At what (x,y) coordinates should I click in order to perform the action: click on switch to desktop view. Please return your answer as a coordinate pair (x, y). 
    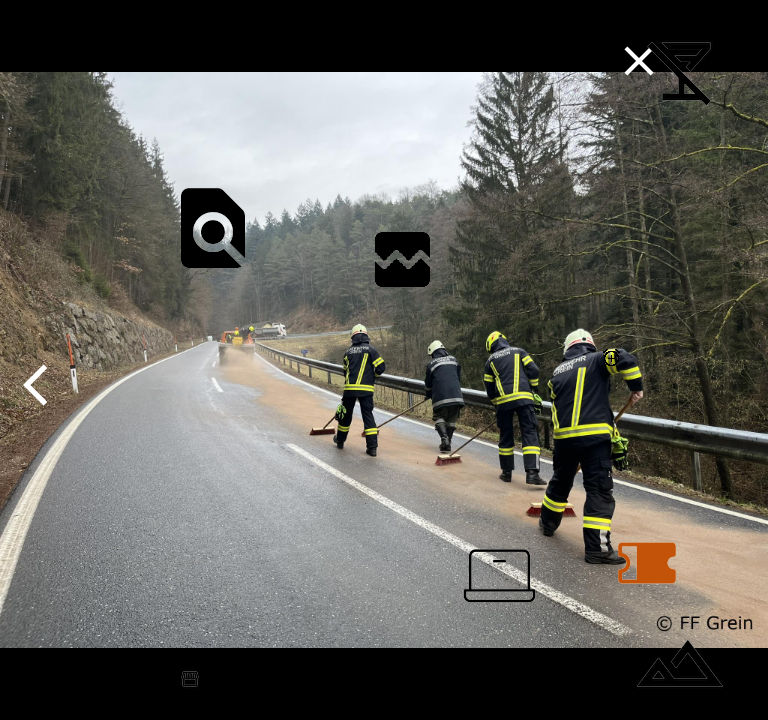
    Looking at the image, I should click on (499, 574).